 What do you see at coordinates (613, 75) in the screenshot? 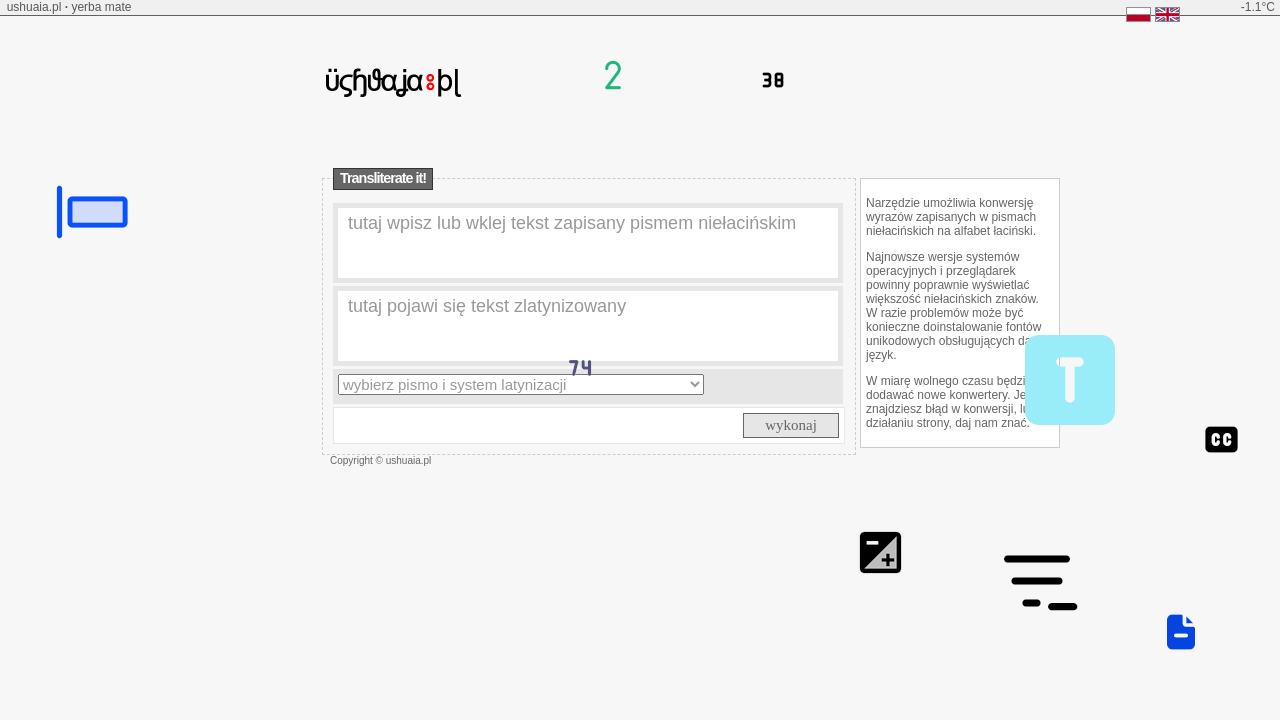
I see `indicates step 2 in a multi-step process` at bounding box center [613, 75].